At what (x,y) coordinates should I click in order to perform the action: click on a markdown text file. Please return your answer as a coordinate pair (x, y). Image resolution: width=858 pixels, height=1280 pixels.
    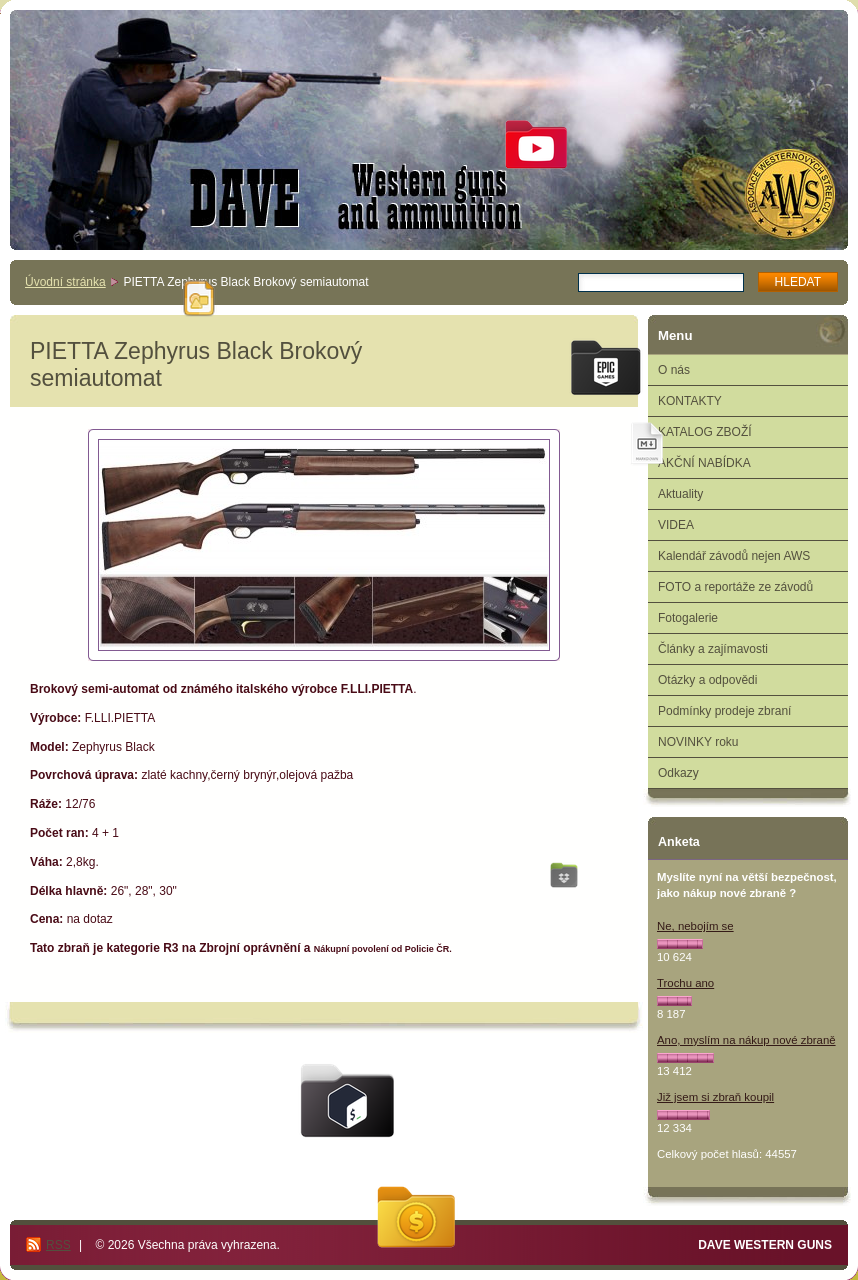
    Looking at the image, I should click on (647, 444).